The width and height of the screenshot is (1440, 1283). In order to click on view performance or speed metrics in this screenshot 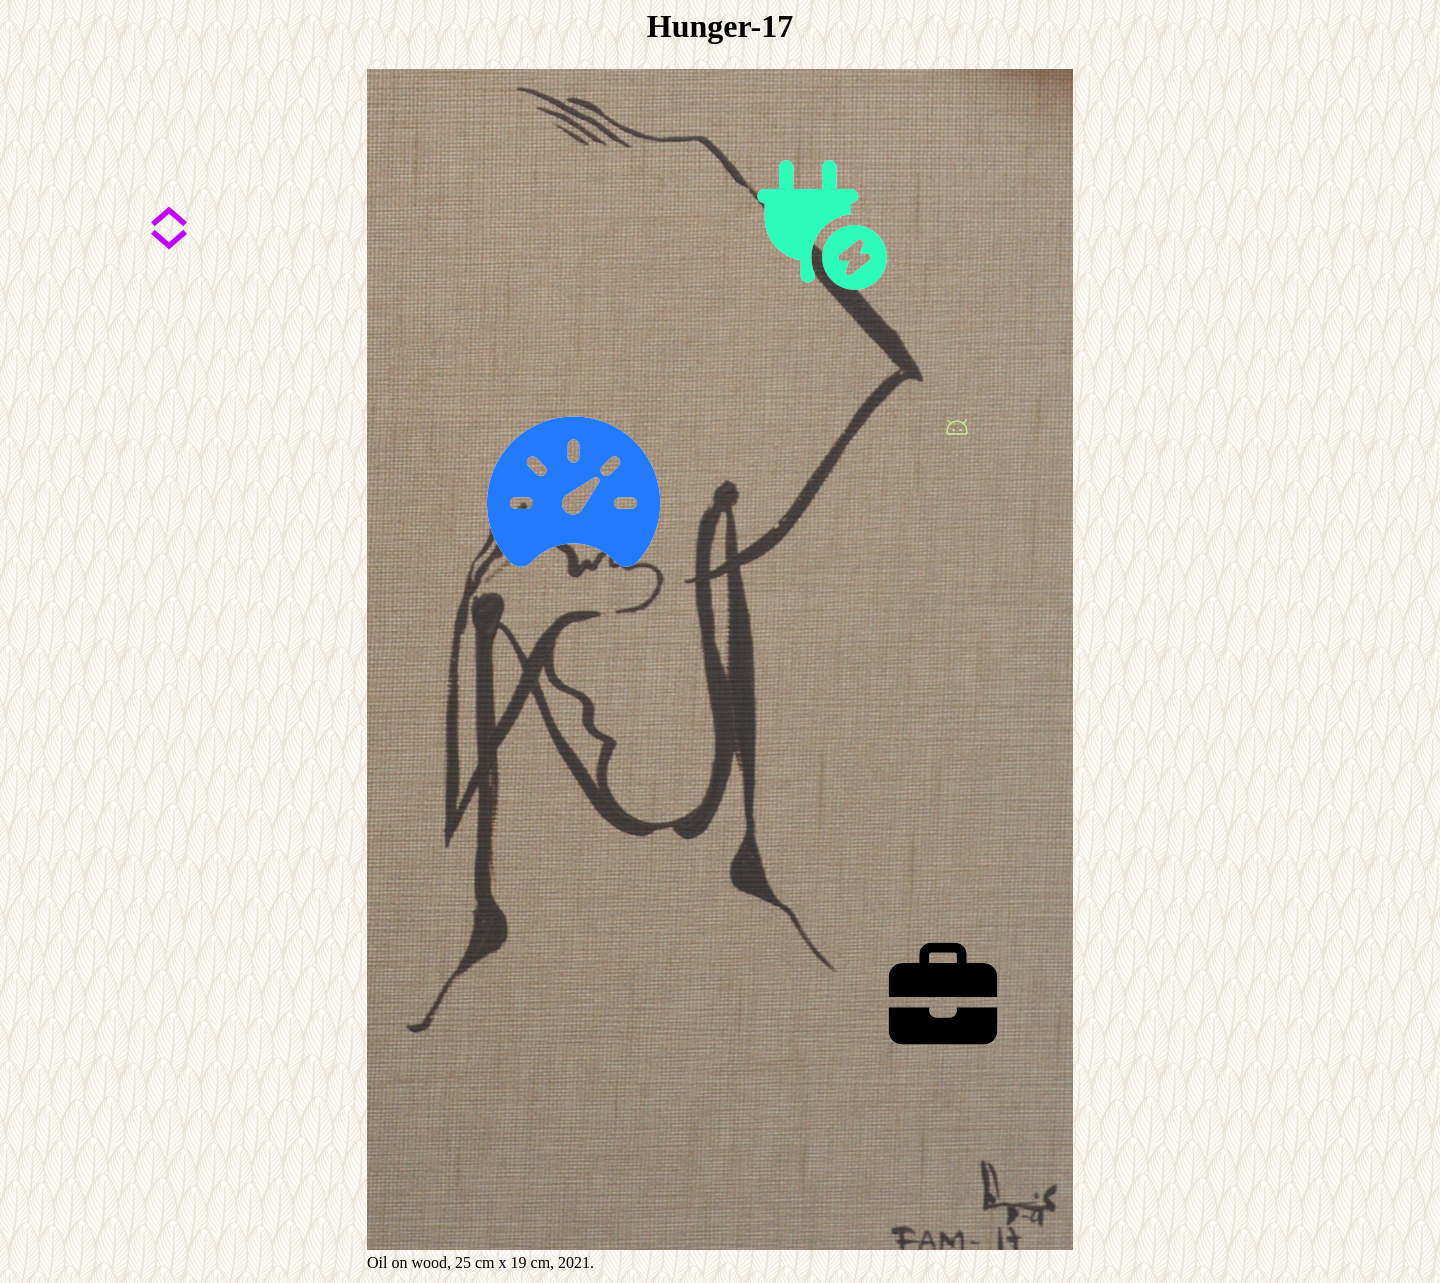, I will do `click(573, 491)`.